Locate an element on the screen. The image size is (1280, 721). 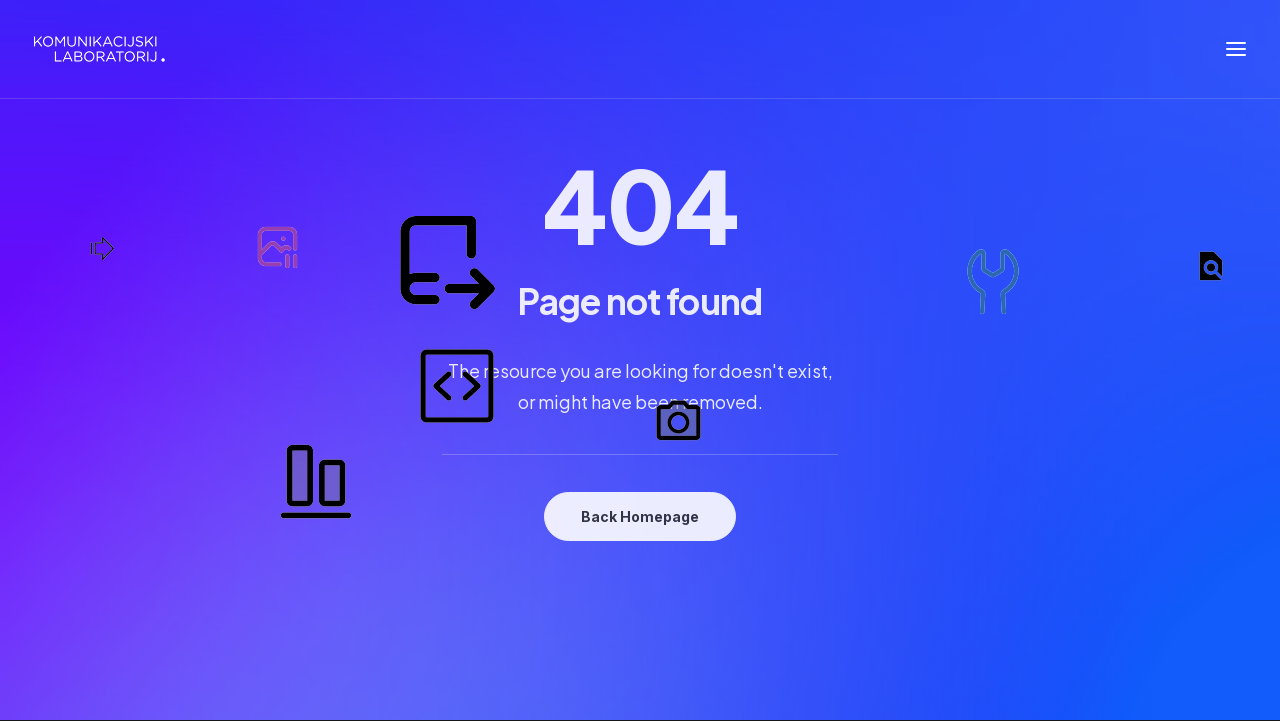
view source code is located at coordinates (457, 386).